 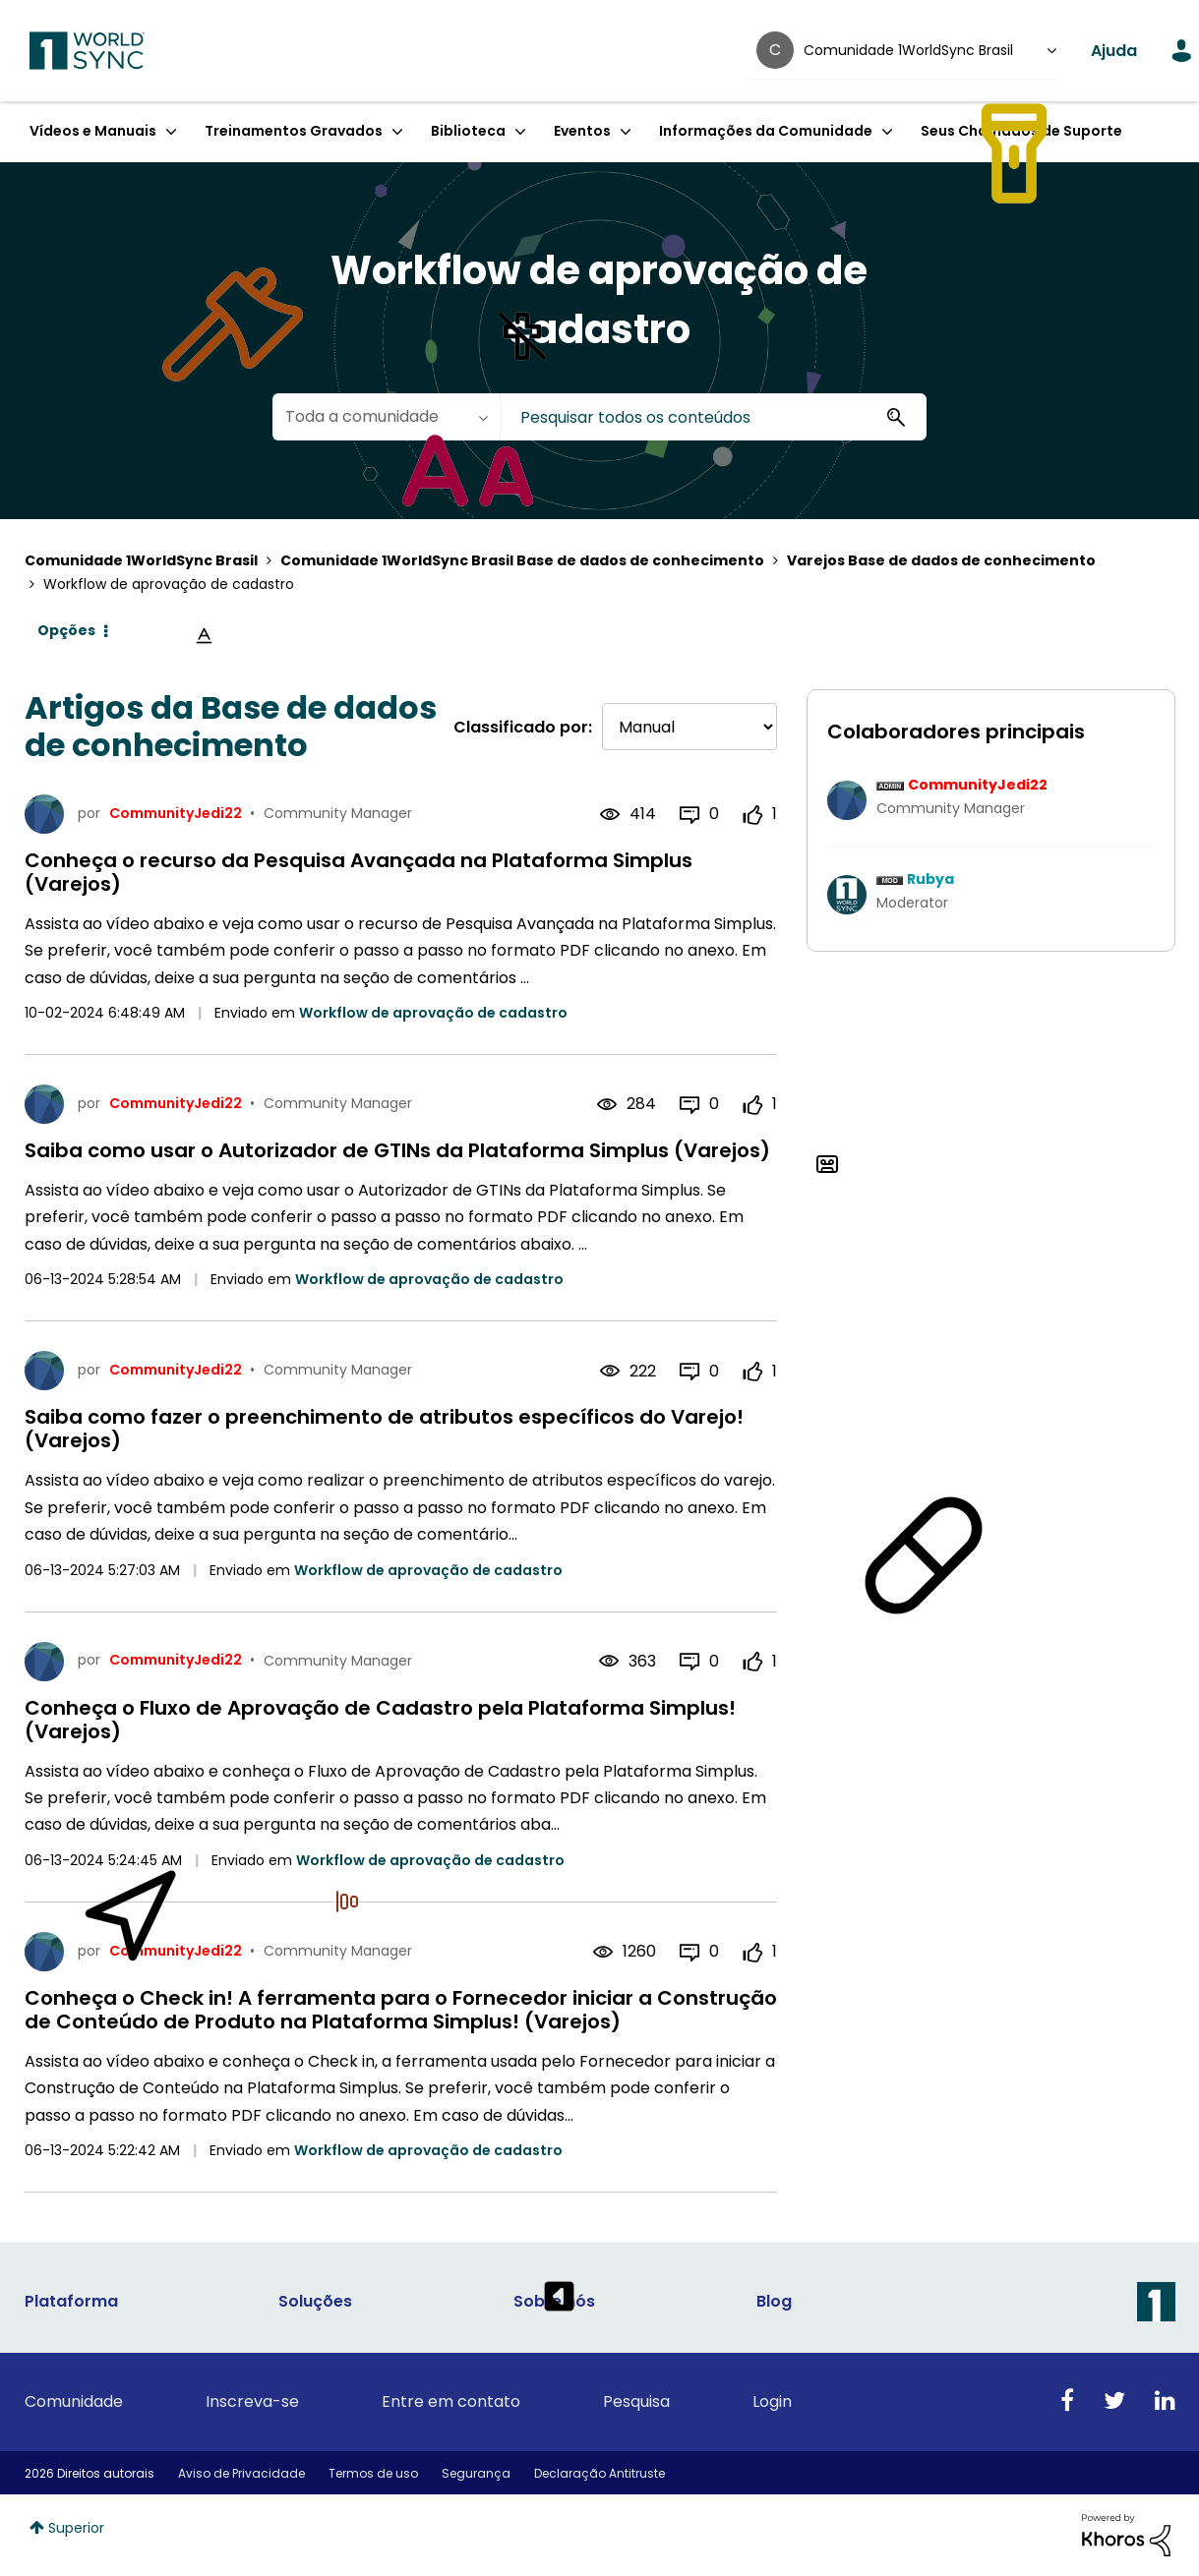 I want to click on access audio recordings or voice memos, so click(x=827, y=1164).